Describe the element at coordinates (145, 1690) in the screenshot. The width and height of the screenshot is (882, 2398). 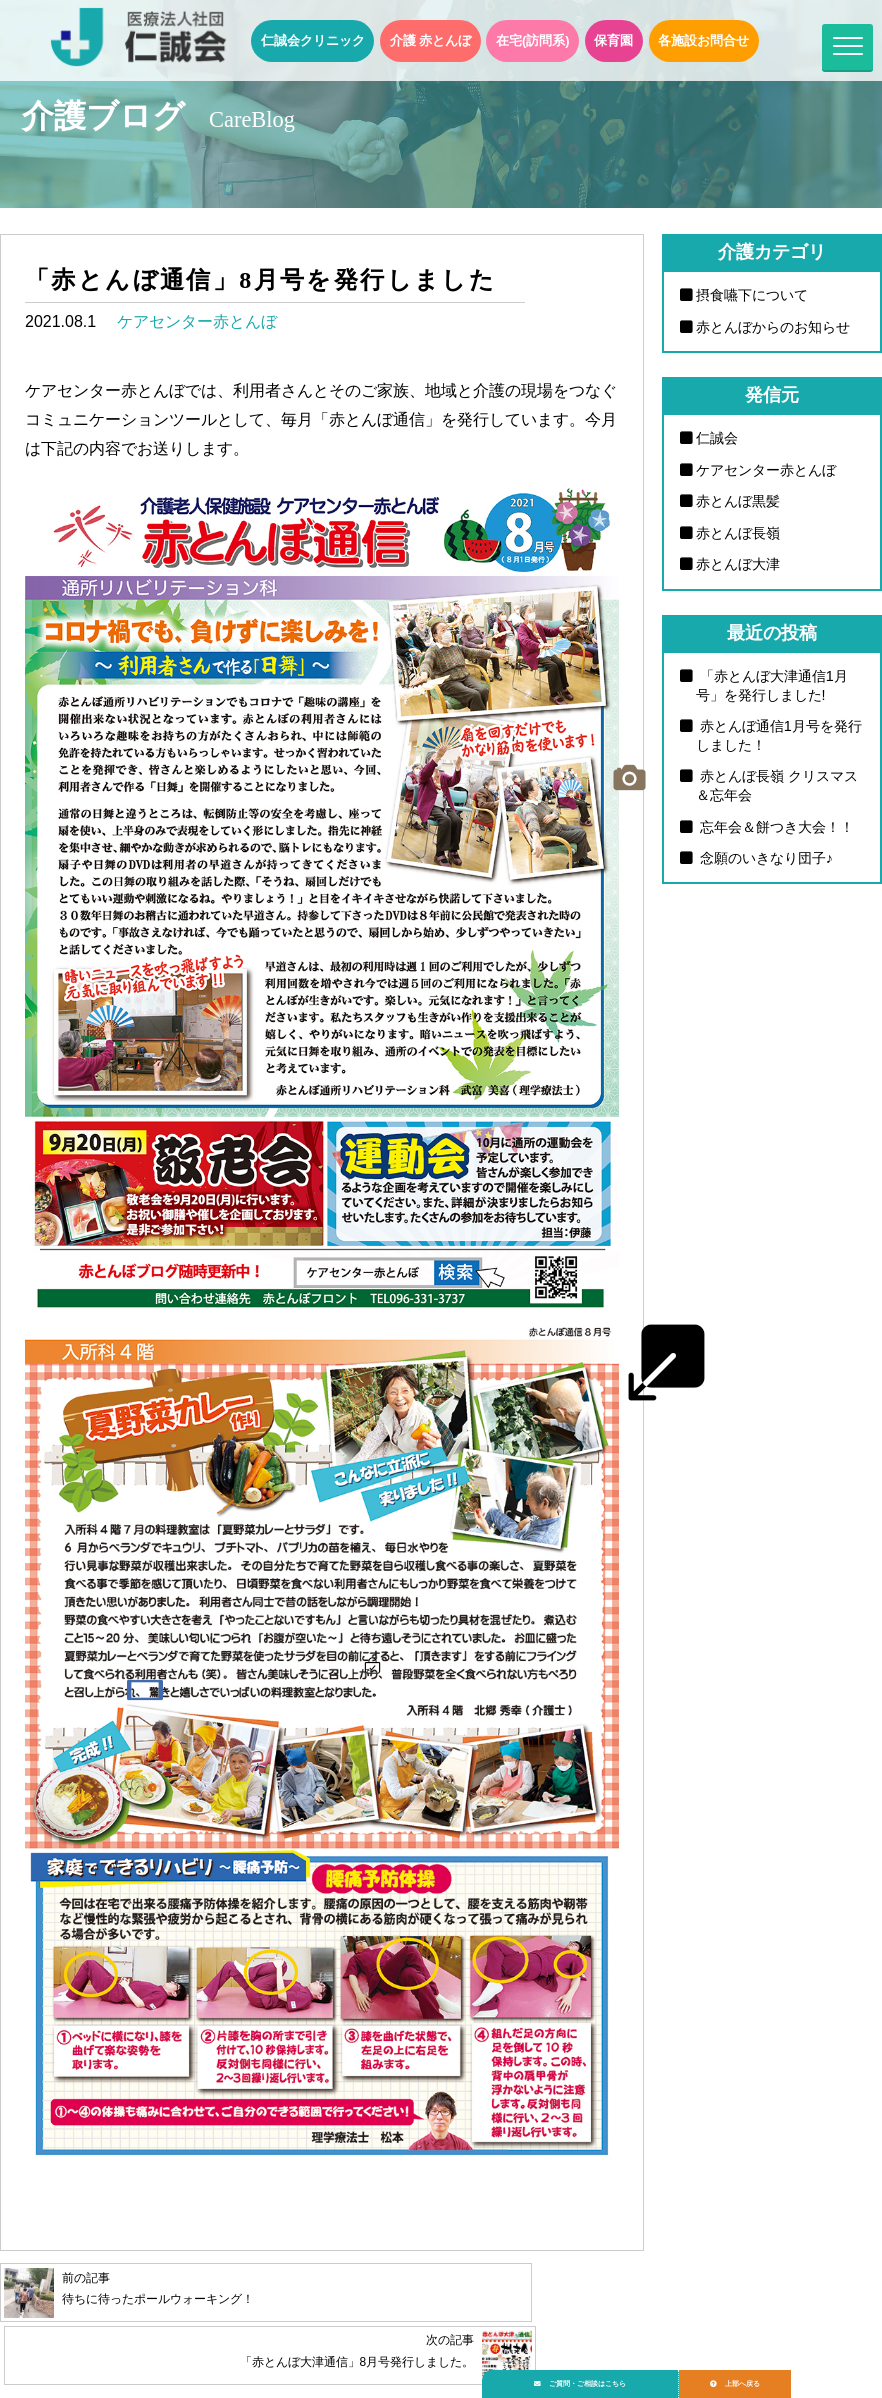
I see `rotate device to landscape mode` at that location.